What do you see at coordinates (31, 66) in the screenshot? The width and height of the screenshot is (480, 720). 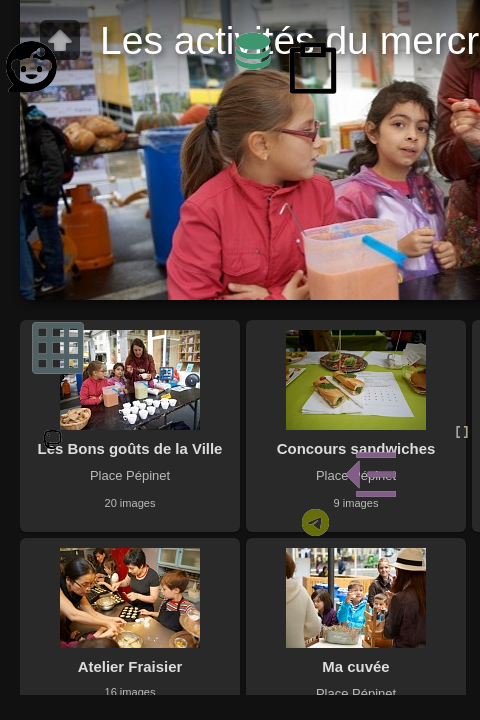 I see `open the Reddit app` at bounding box center [31, 66].